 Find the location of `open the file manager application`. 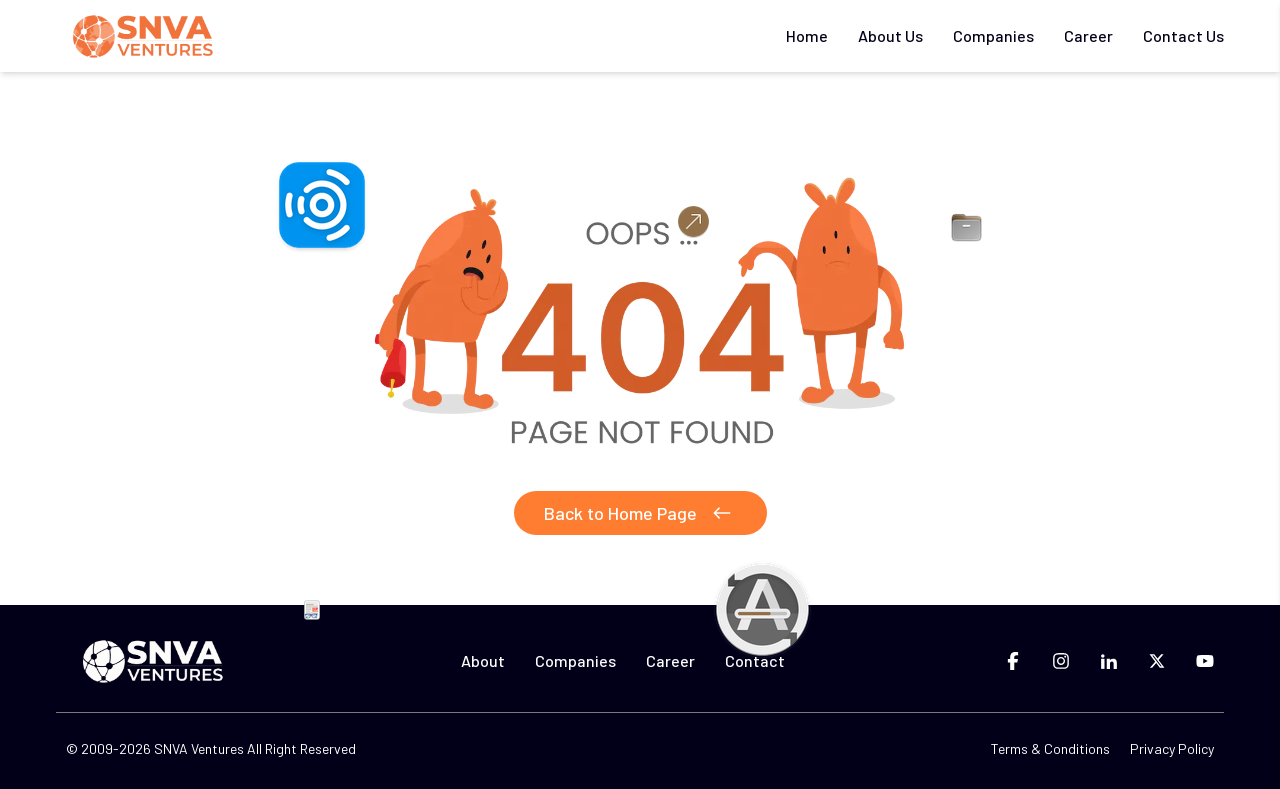

open the file manager application is located at coordinates (966, 227).